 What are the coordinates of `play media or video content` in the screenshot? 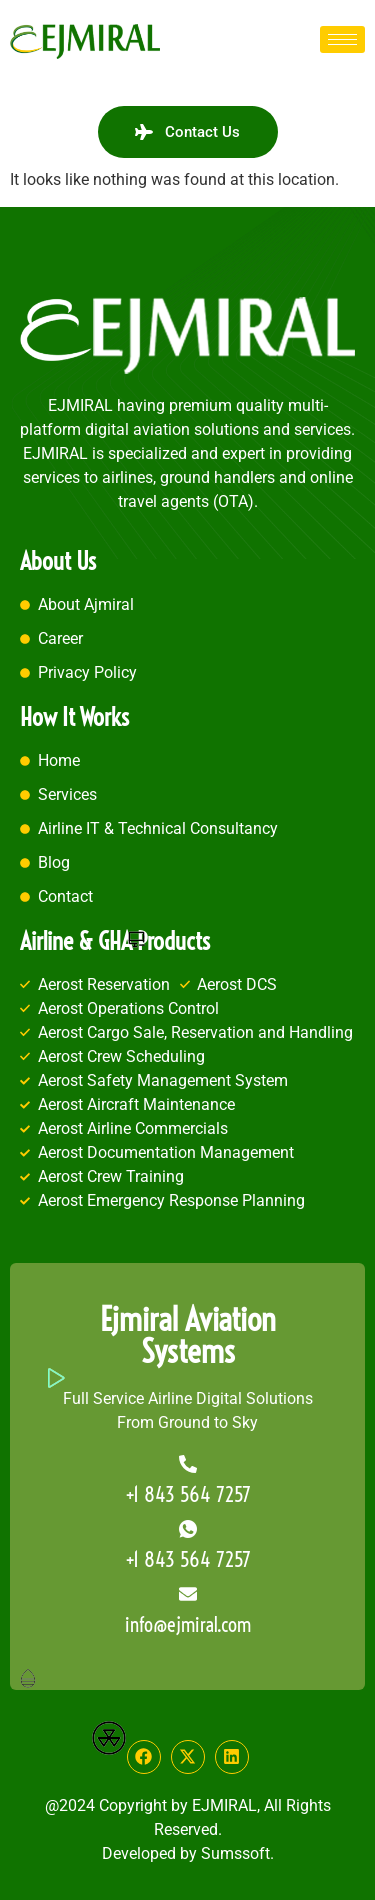 It's located at (54, 1378).